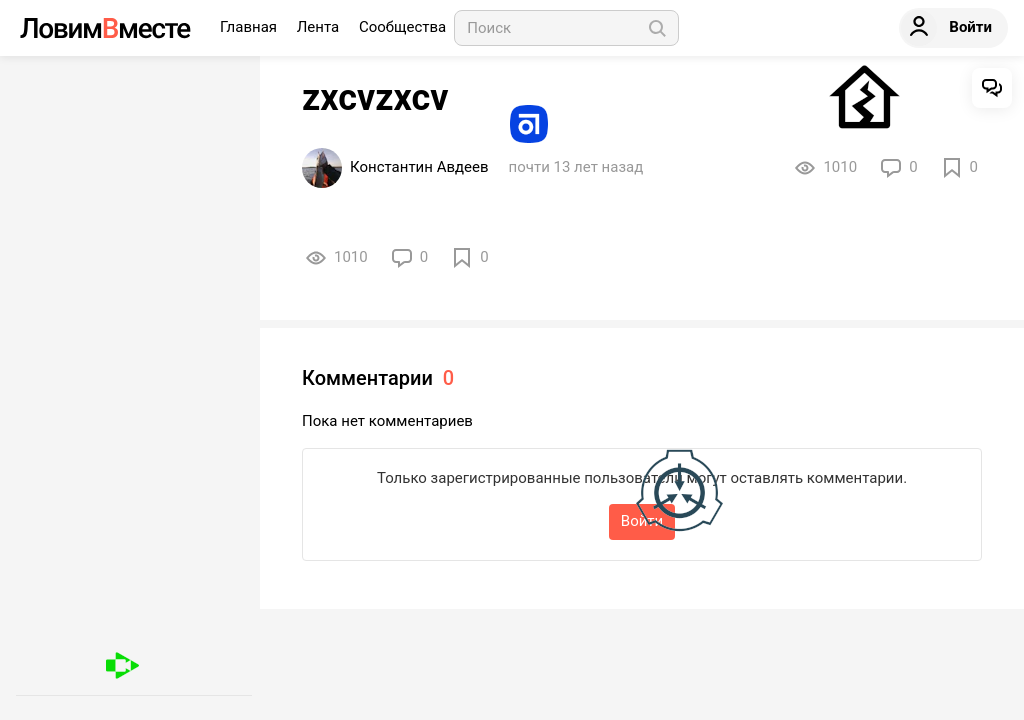 This screenshot has width=1024, height=720. Describe the element at coordinates (679, 490) in the screenshot. I see `SCP Foundation logo` at that location.